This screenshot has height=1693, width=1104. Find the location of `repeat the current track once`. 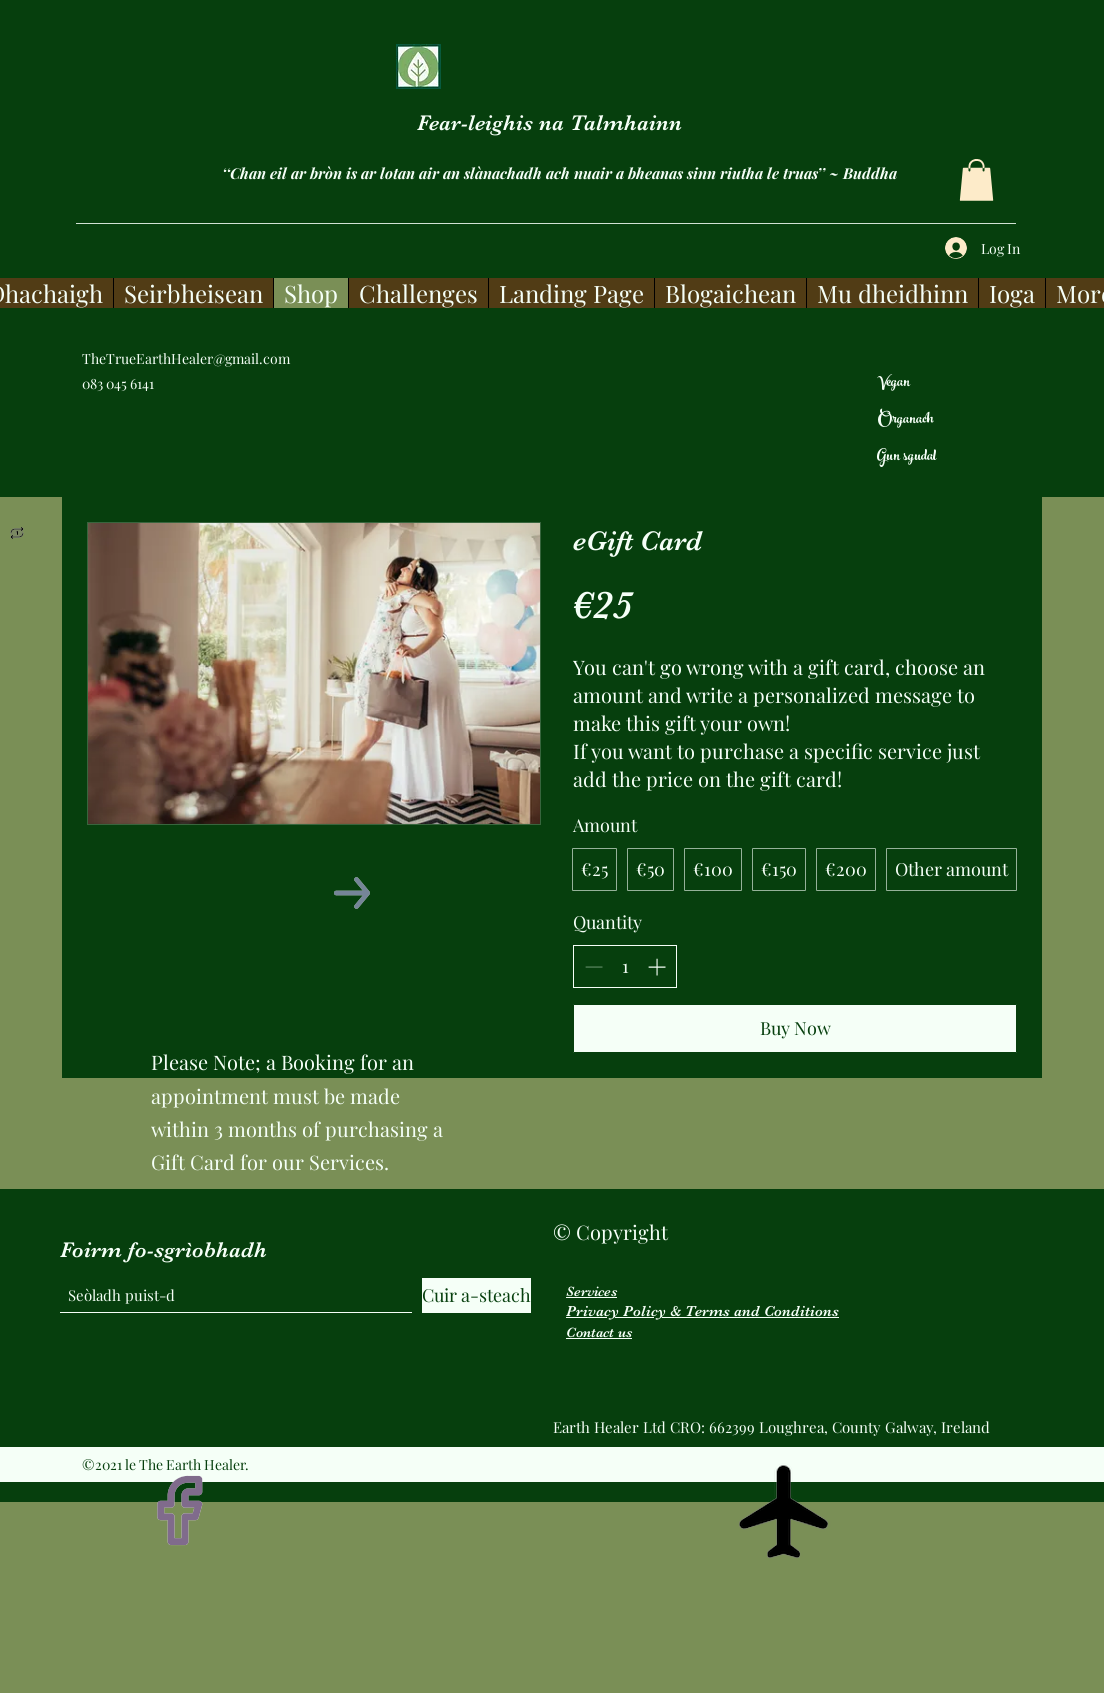

repeat the current track once is located at coordinates (17, 533).